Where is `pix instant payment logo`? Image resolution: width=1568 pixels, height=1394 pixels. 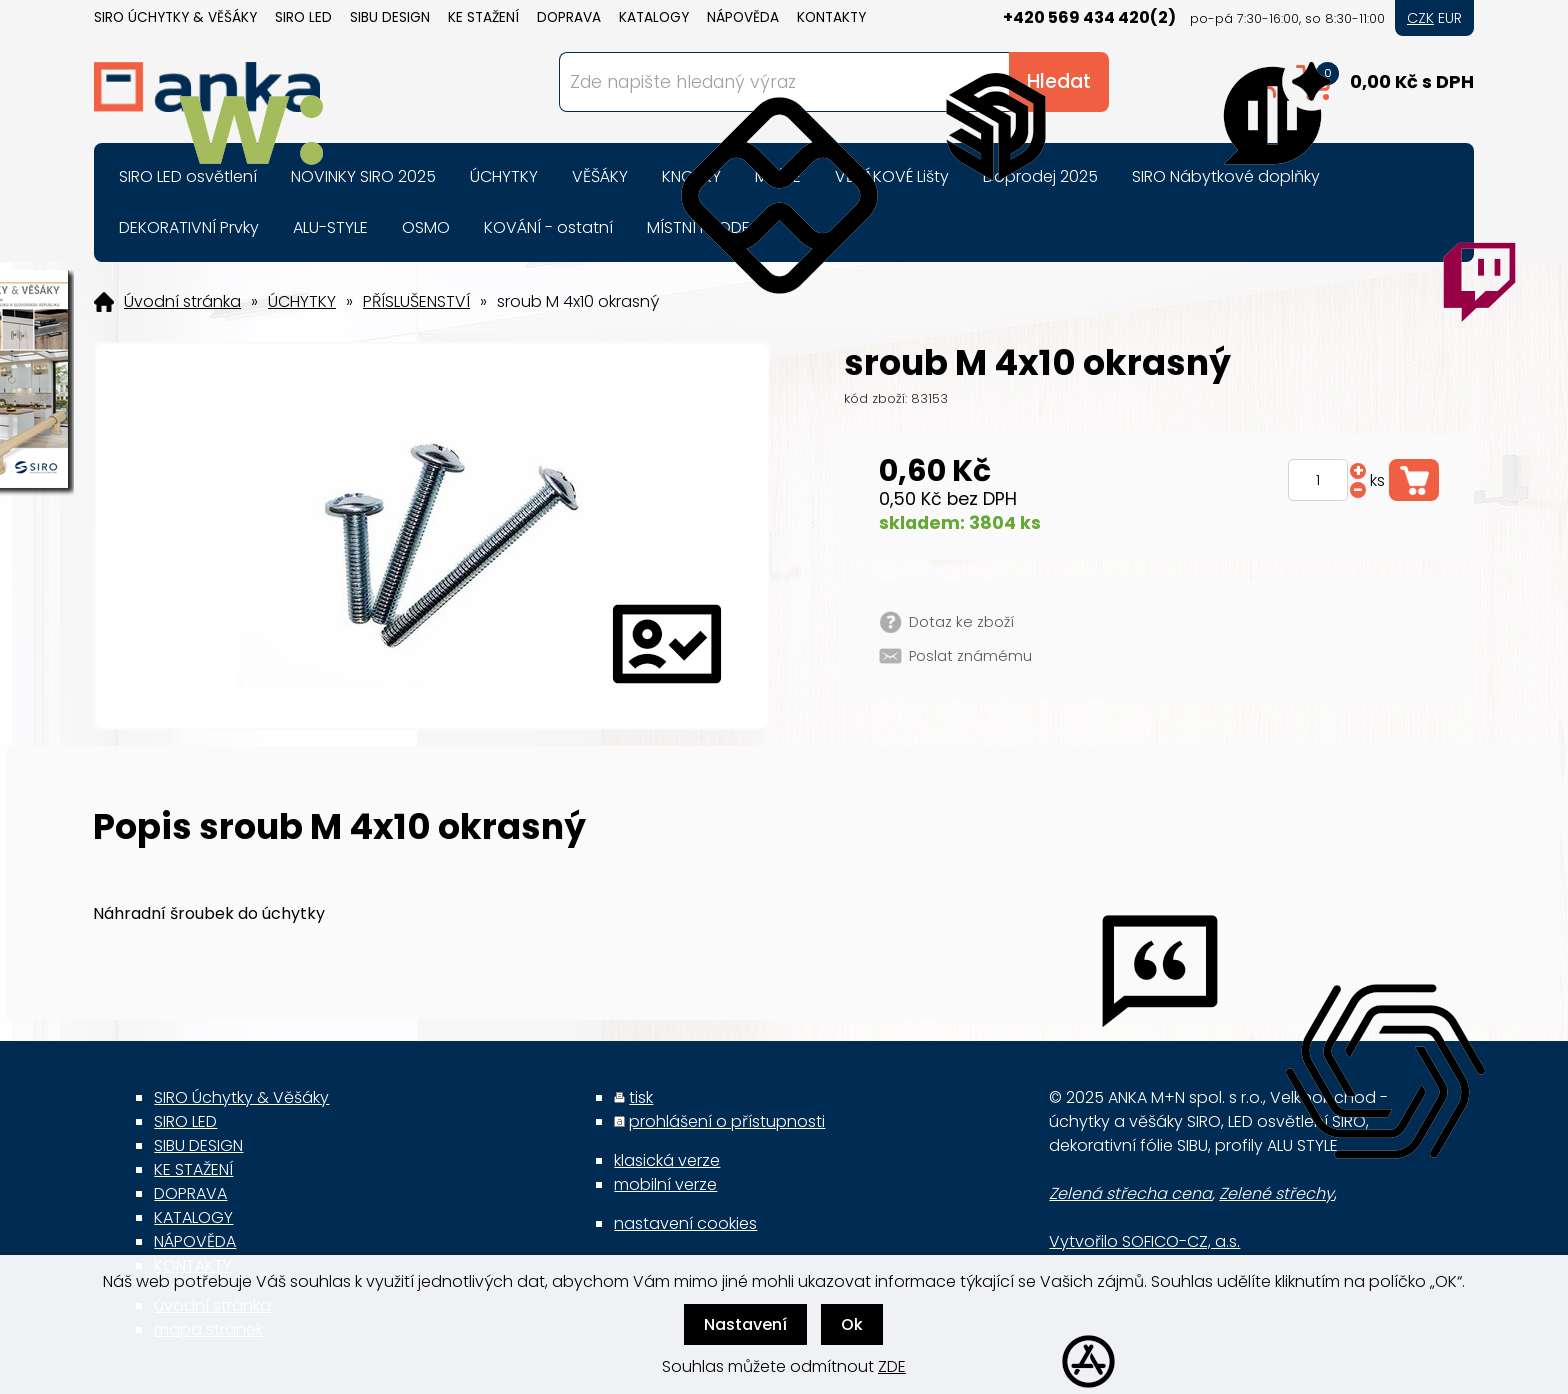 pix instant payment logo is located at coordinates (779, 195).